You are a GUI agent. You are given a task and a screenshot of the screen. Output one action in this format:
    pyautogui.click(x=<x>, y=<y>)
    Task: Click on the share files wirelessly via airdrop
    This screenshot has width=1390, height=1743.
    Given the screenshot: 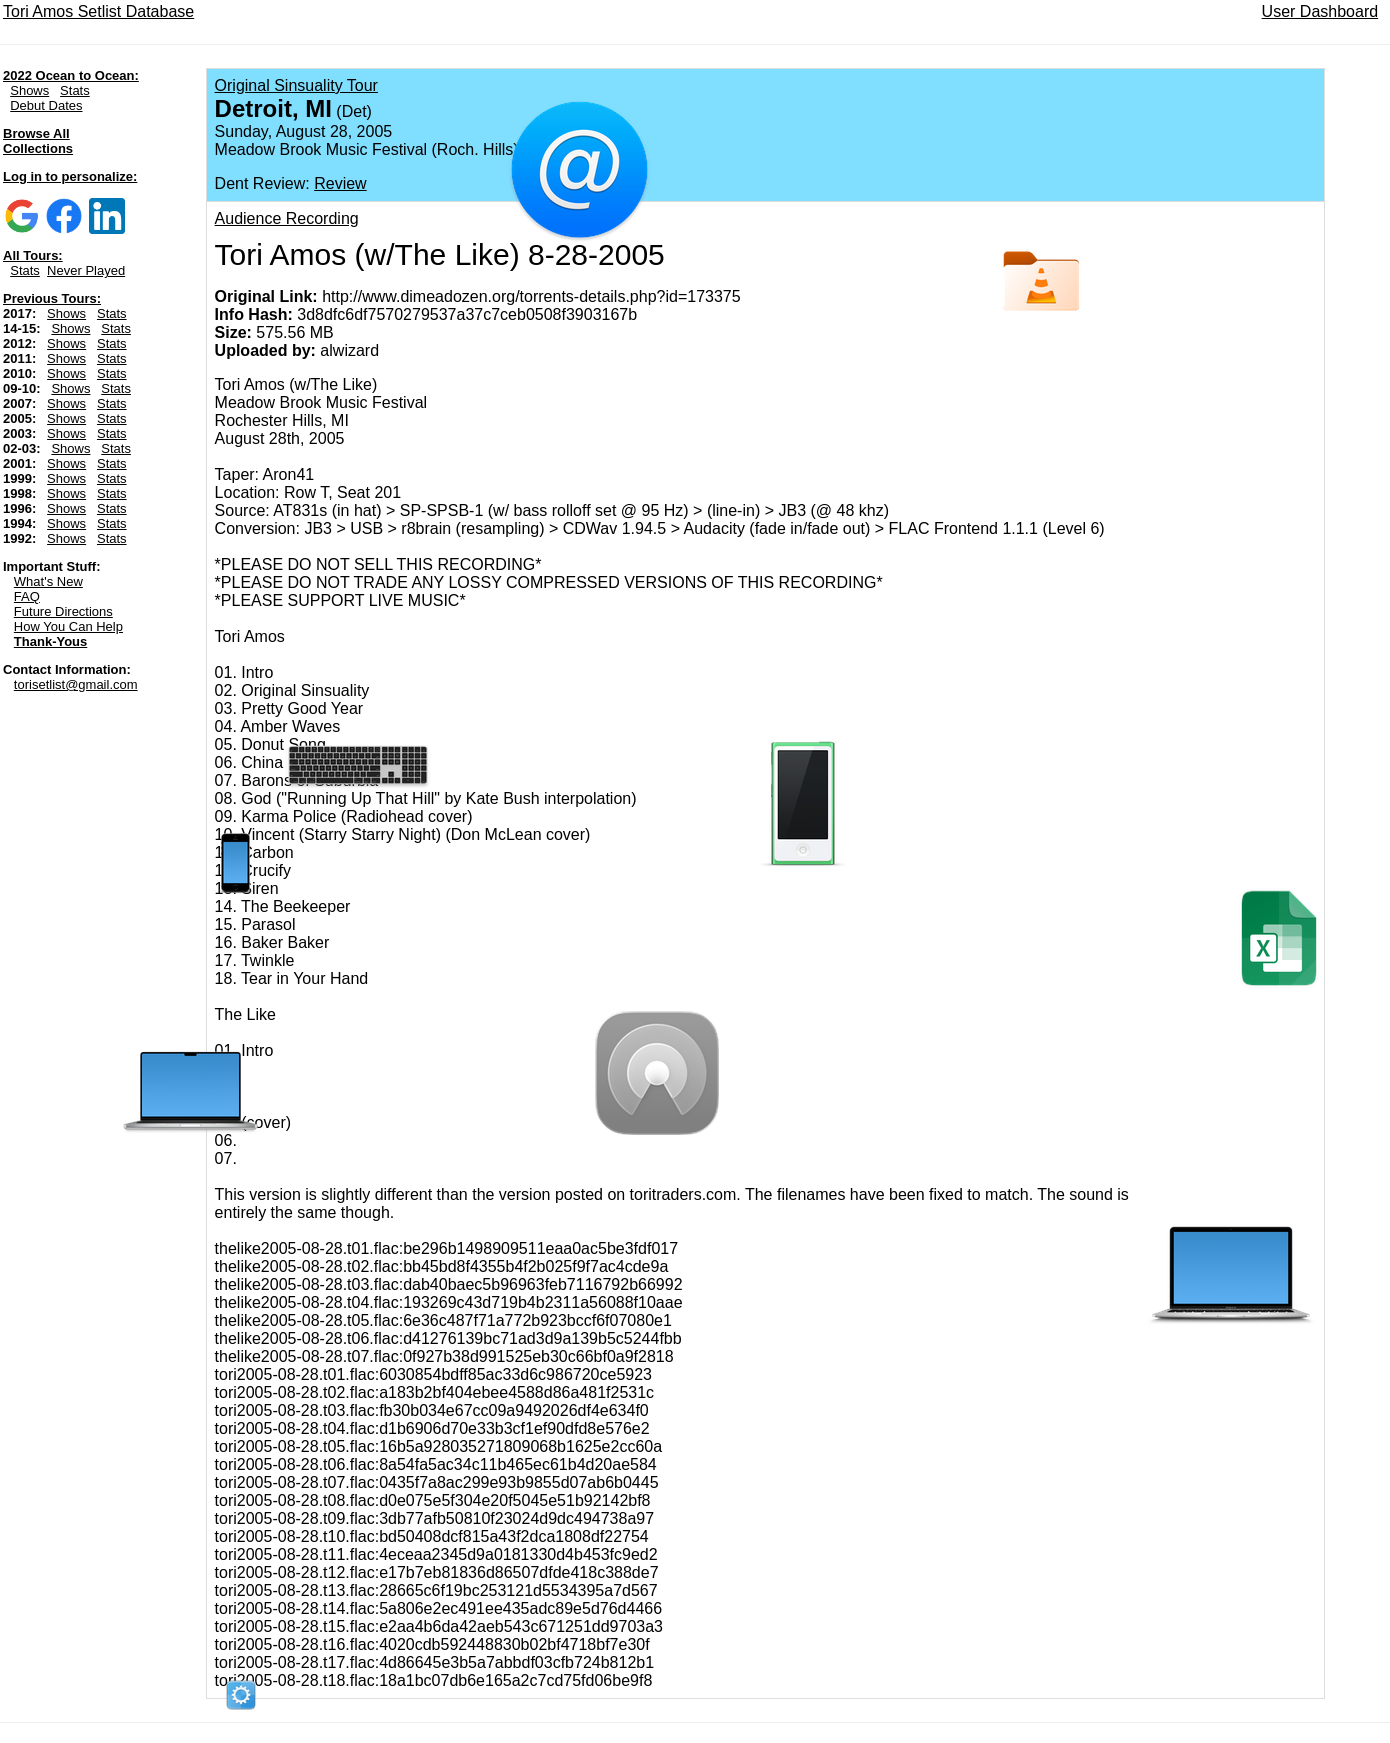 What is the action you would take?
    pyautogui.click(x=657, y=1073)
    